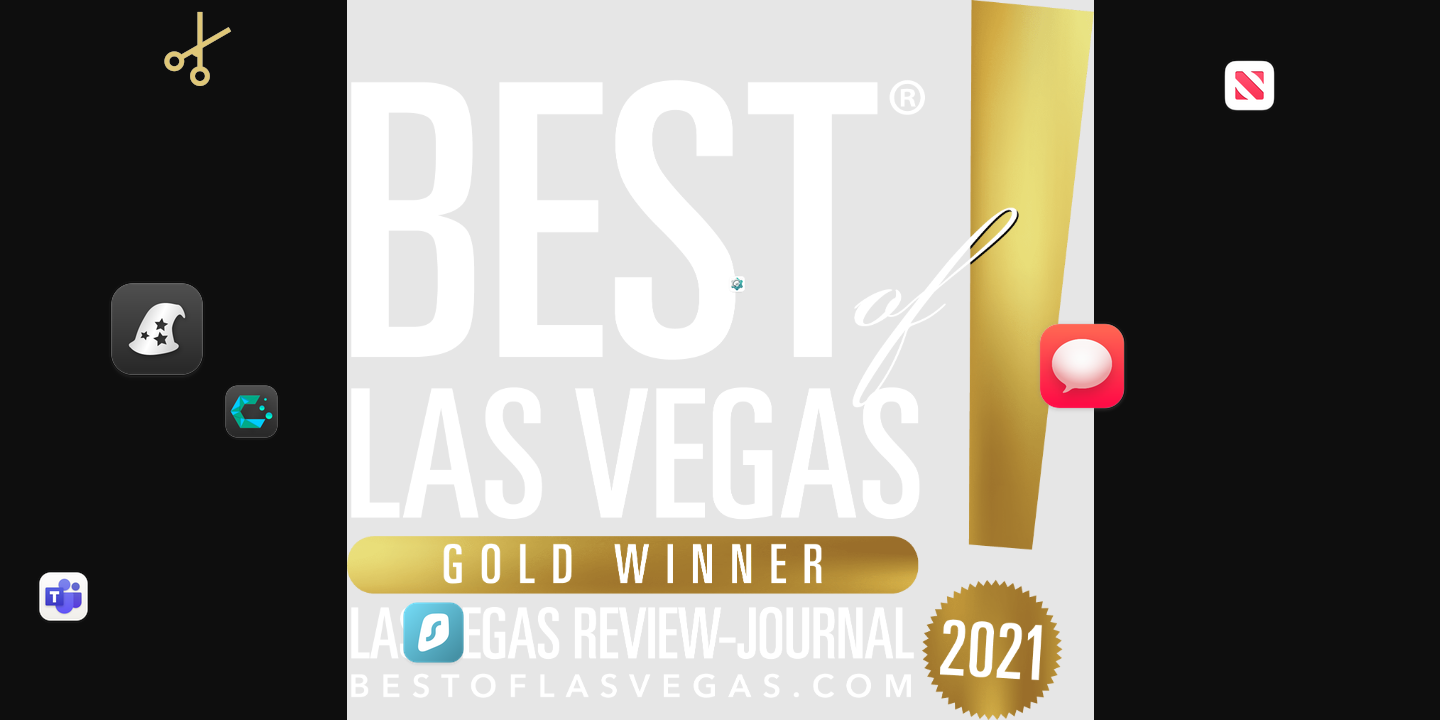 The height and width of the screenshot is (720, 1440). What do you see at coordinates (1082, 366) in the screenshot?
I see `open empathy messaging app` at bounding box center [1082, 366].